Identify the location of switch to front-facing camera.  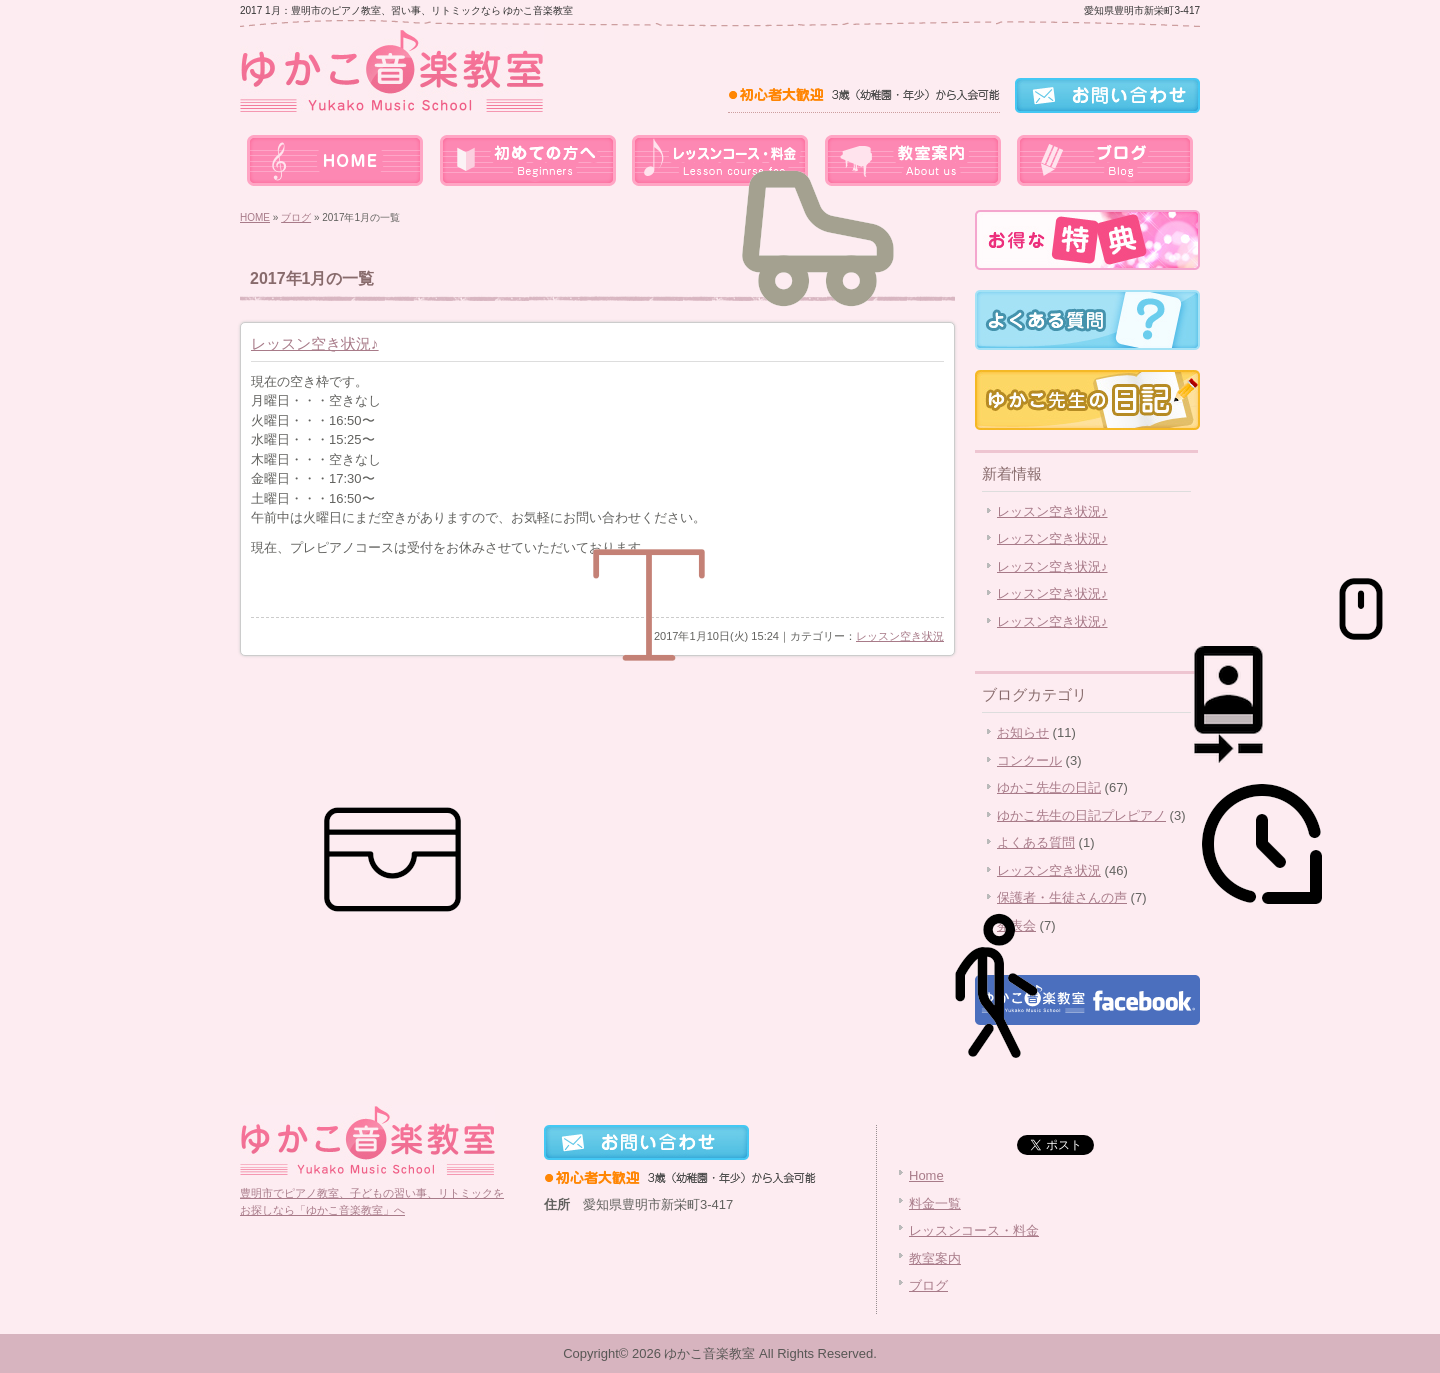
(1228, 704).